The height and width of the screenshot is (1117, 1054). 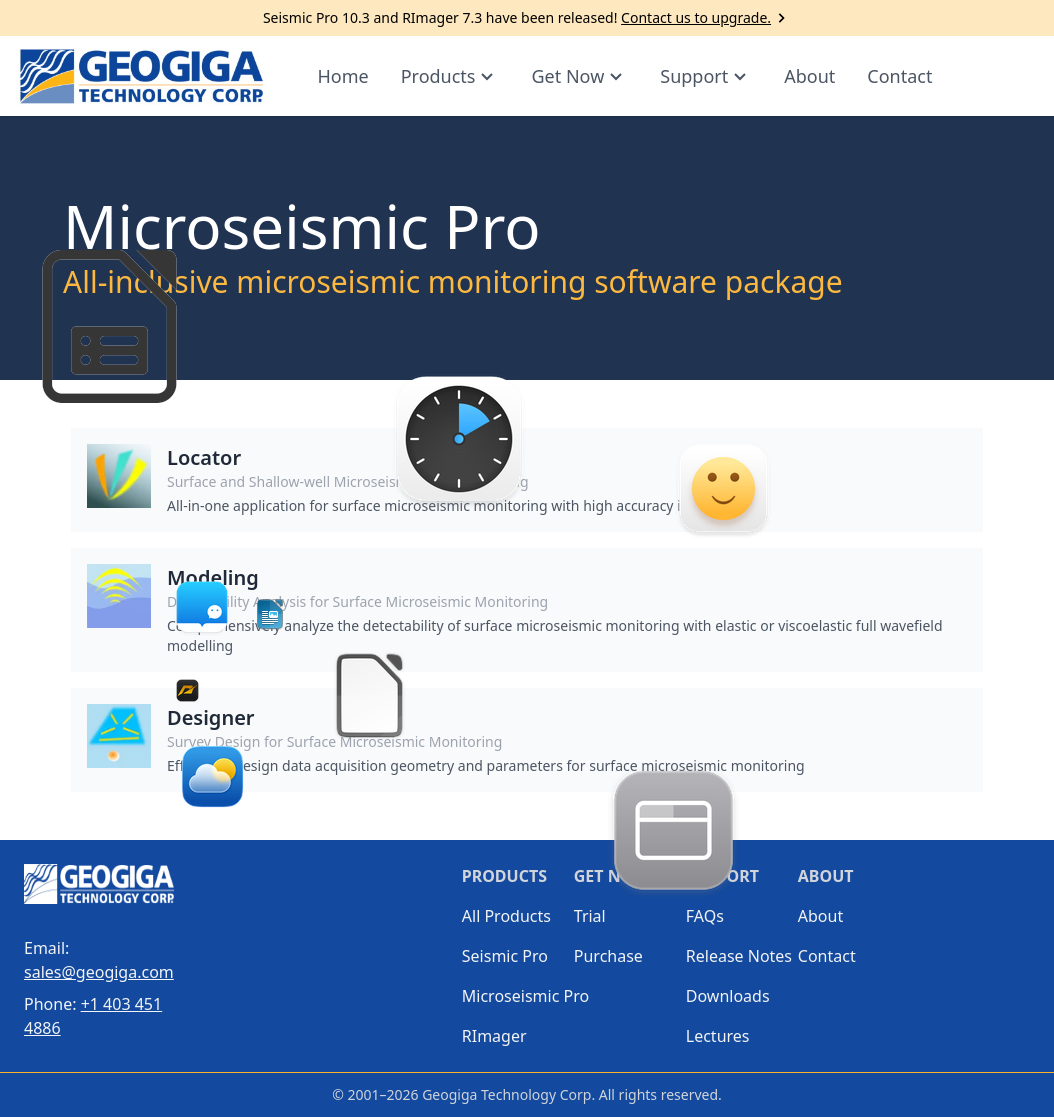 What do you see at coordinates (202, 607) in the screenshot?
I see `open the weread app` at bounding box center [202, 607].